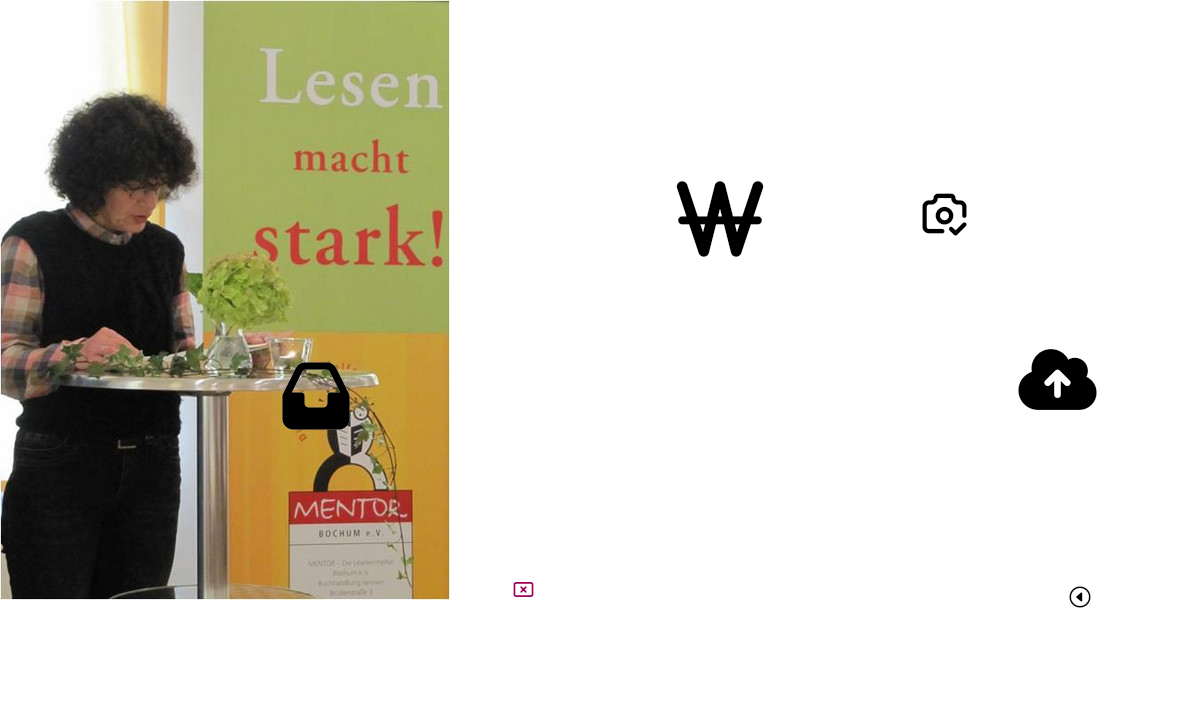 The width and height of the screenshot is (1200, 720). What do you see at coordinates (316, 396) in the screenshot?
I see `view your inbox` at bounding box center [316, 396].